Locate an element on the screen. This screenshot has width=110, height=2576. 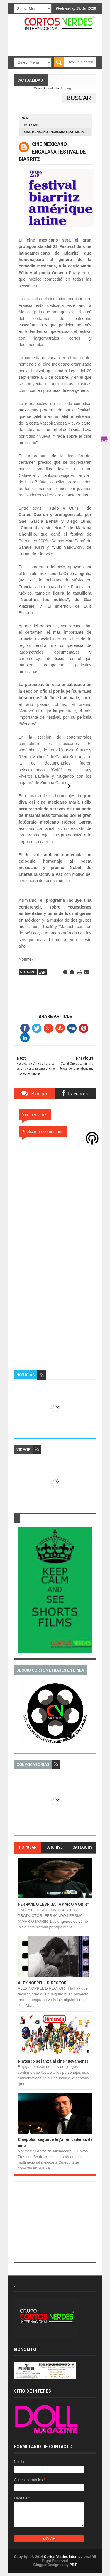
access driving or navigation mode is located at coordinates (54, 1625).